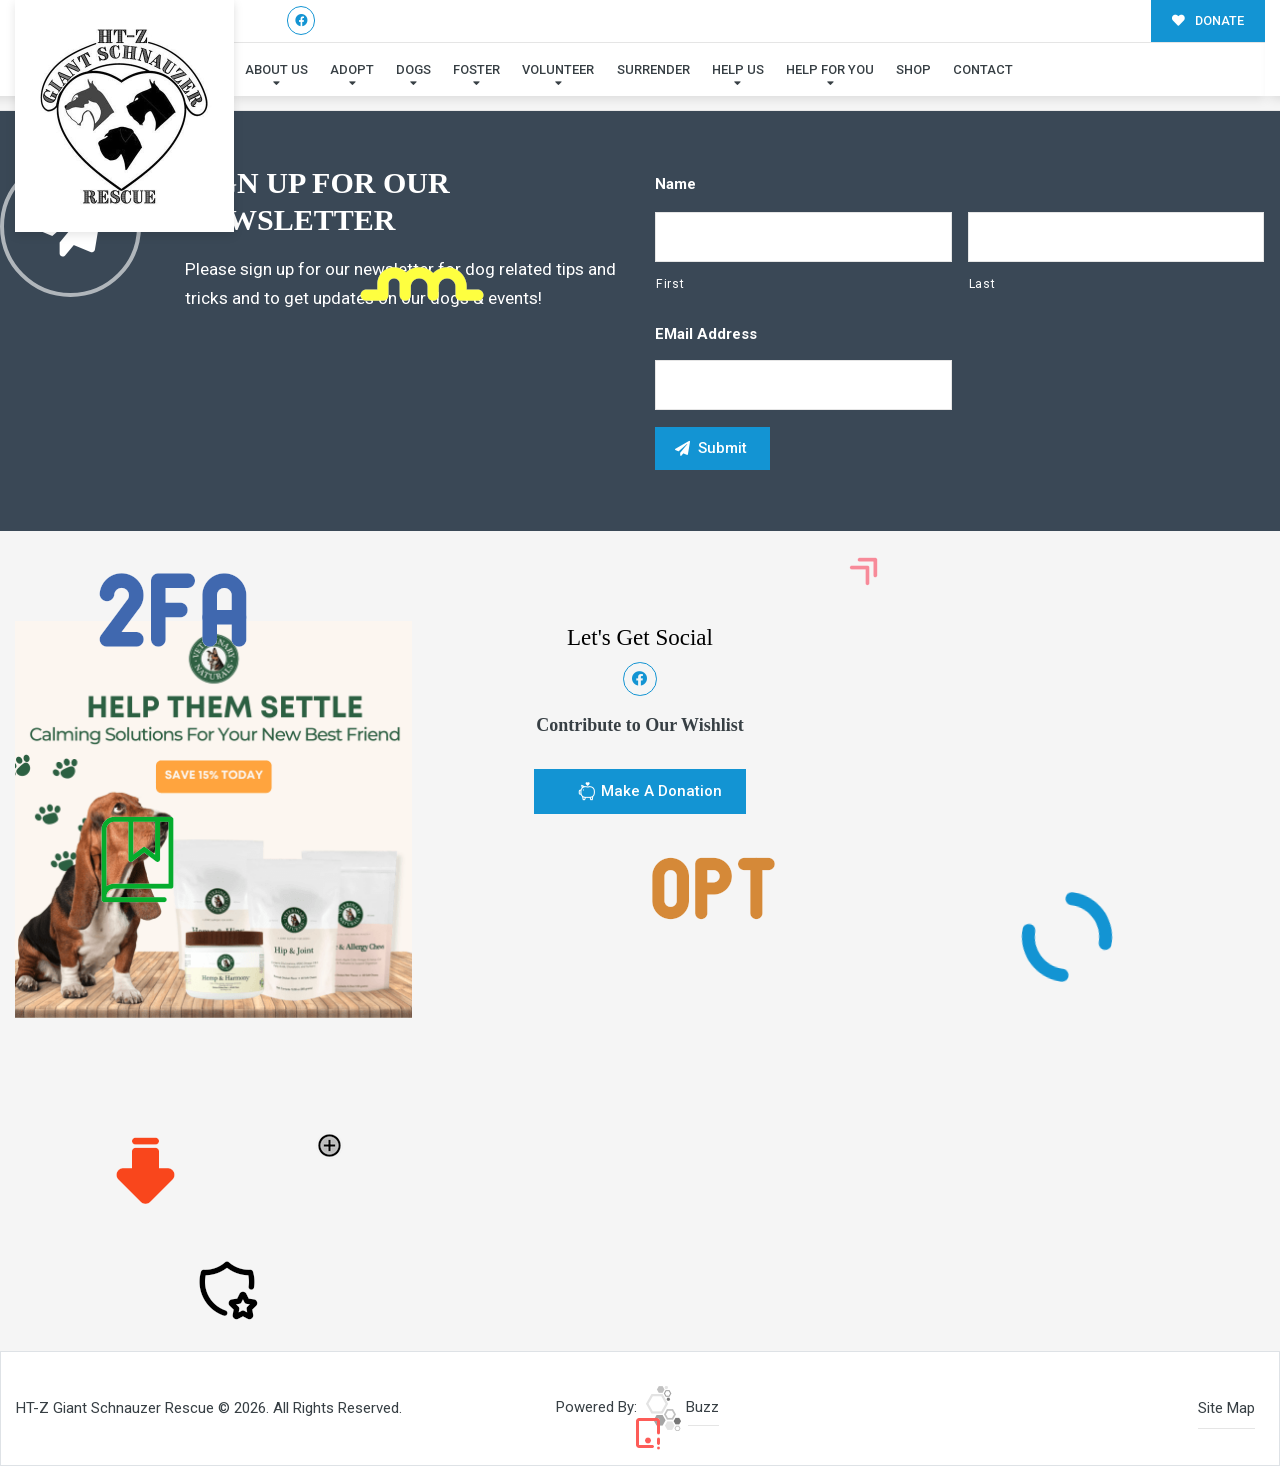 The width and height of the screenshot is (1280, 1466). Describe the element at coordinates (173, 610) in the screenshot. I see `enable two-factor authentication` at that location.